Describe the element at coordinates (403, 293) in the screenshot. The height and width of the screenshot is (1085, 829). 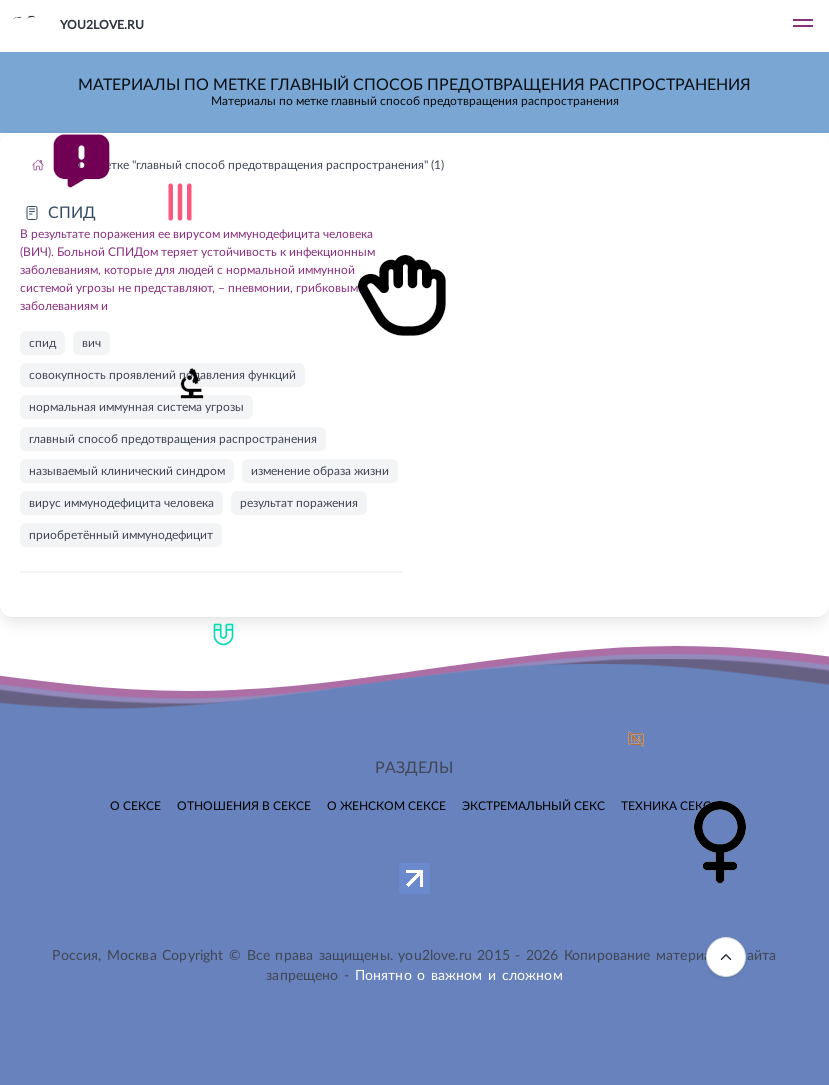
I see `drag to reorder or move an item` at that location.